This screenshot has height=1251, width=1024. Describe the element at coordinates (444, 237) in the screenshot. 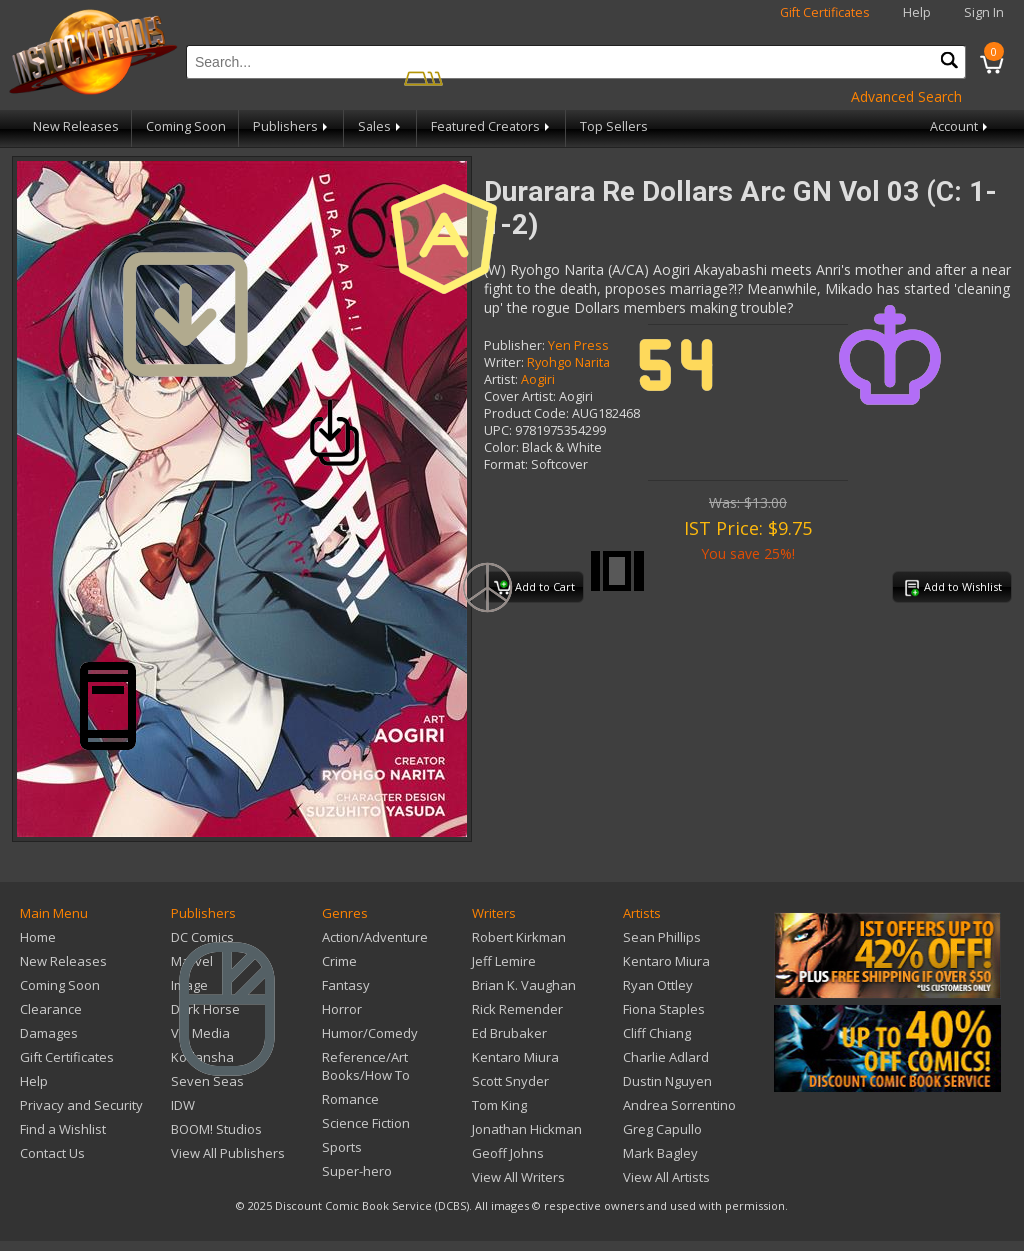

I see `Angular framework logo` at that location.